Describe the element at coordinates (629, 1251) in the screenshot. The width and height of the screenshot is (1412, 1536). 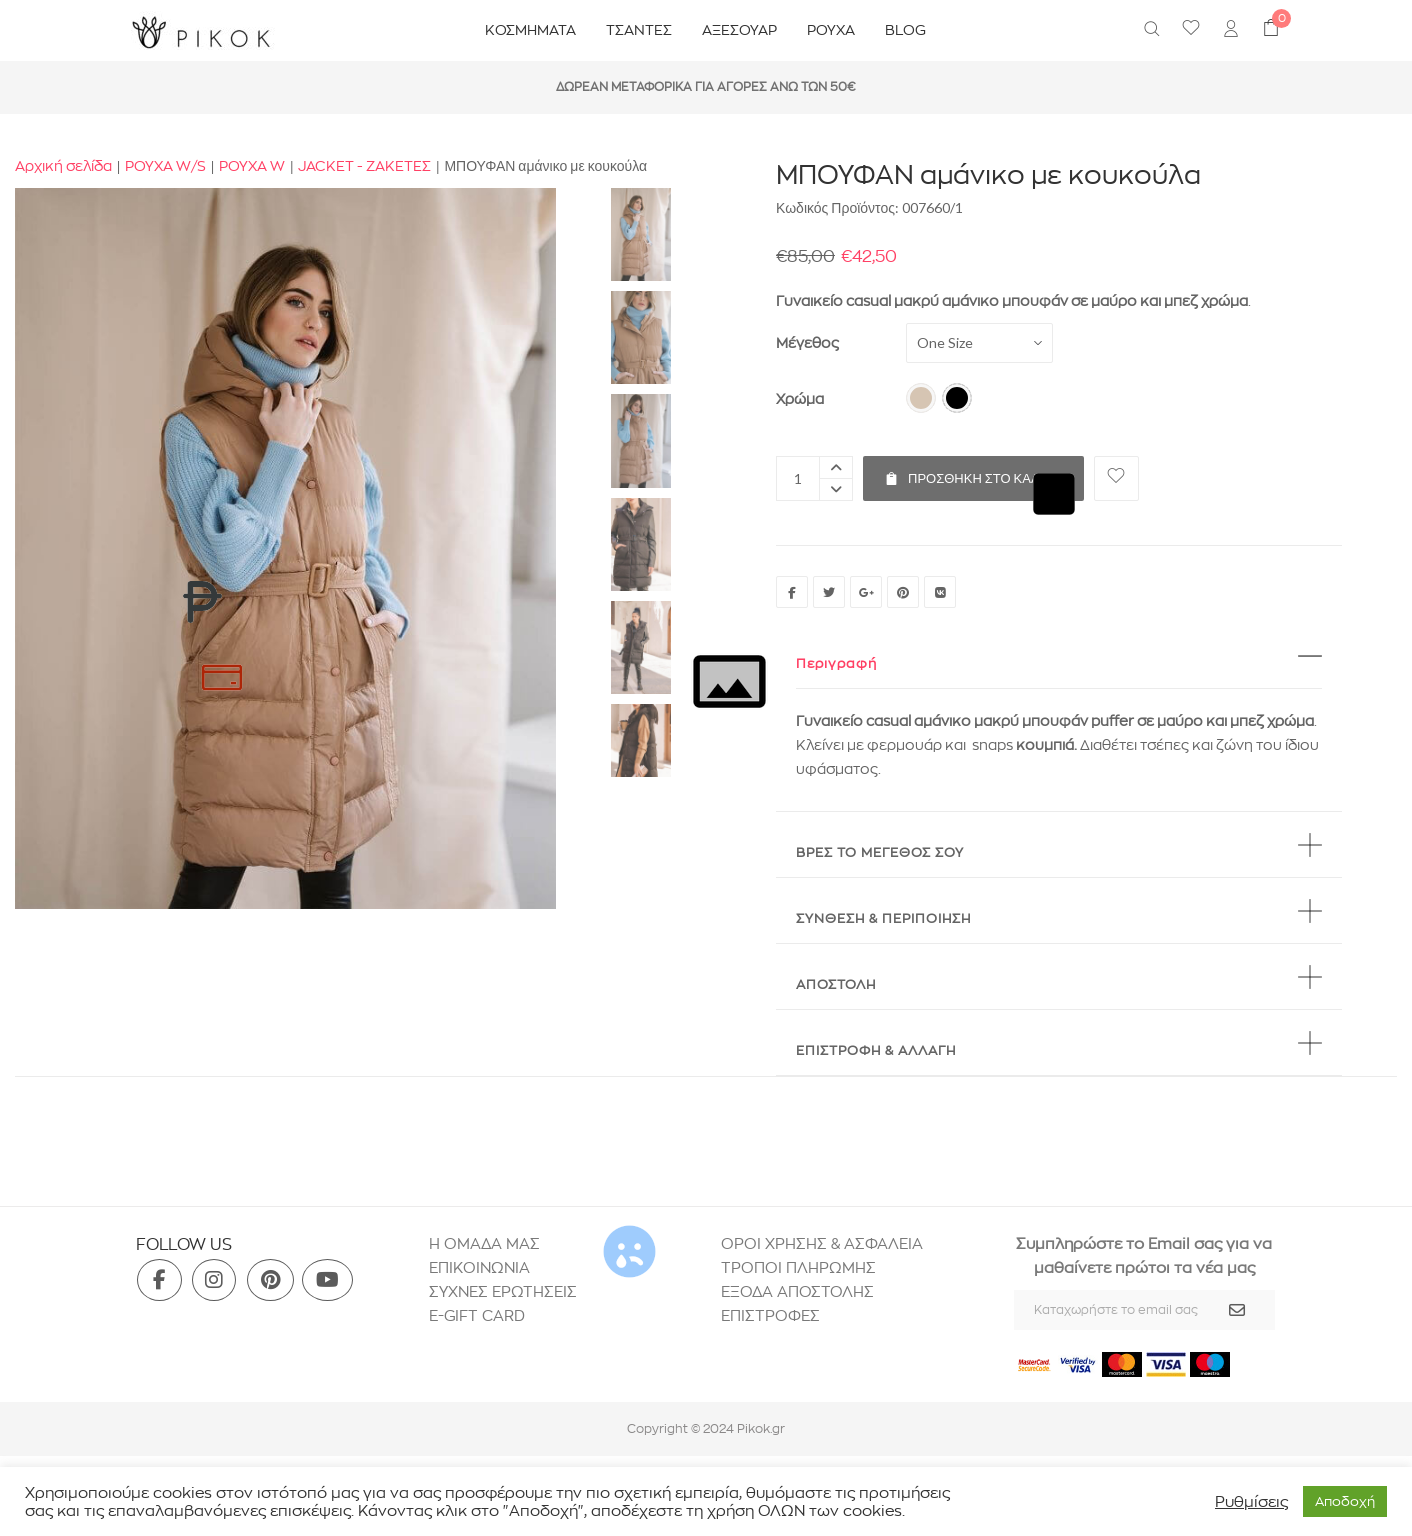
I see `indicates an error or failed action` at that location.